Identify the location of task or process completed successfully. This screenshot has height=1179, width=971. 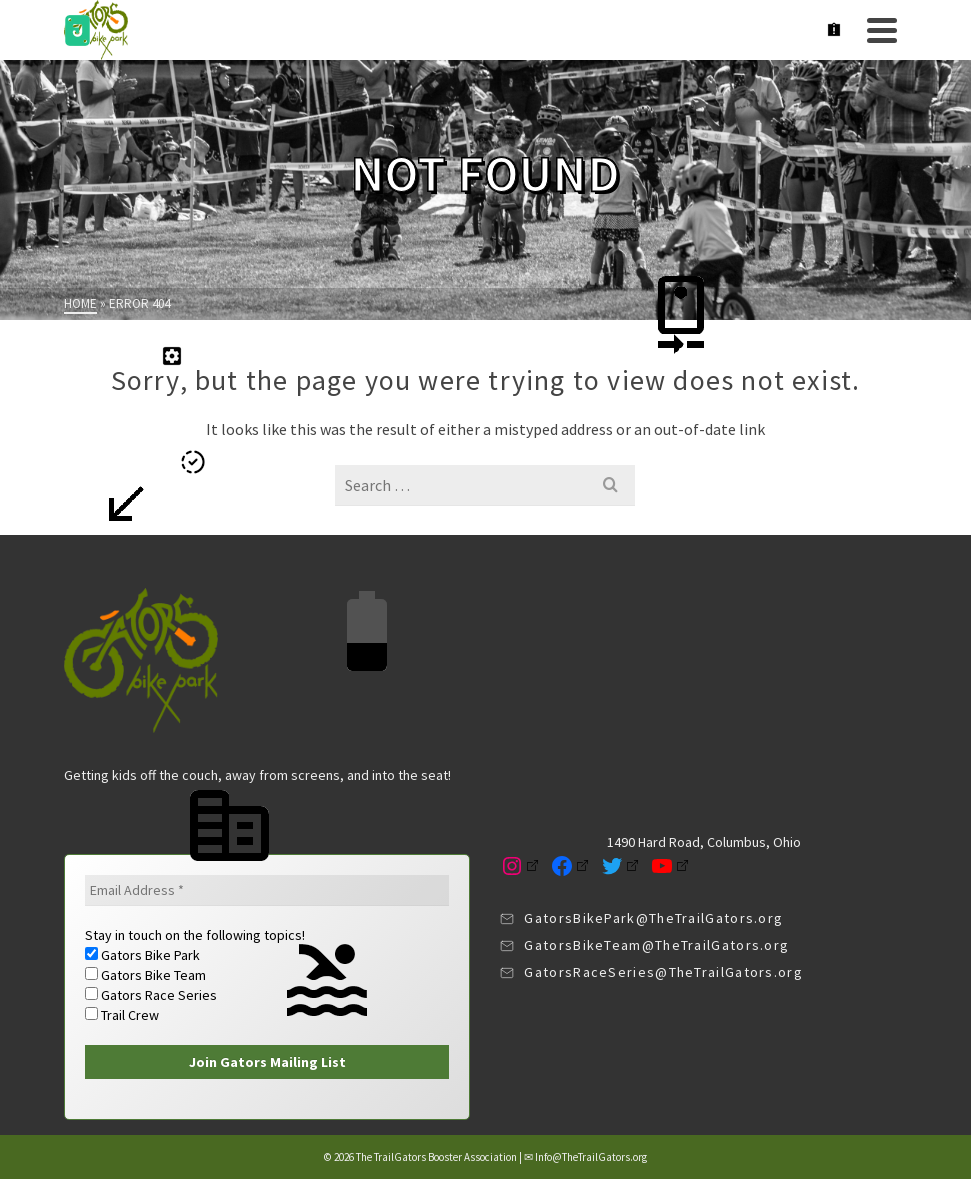
(193, 462).